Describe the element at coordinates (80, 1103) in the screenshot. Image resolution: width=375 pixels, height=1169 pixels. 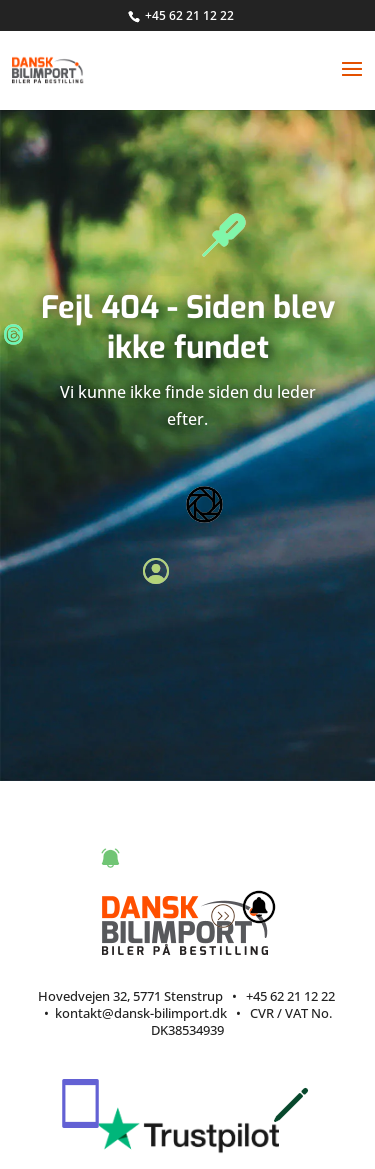
I see `switch to tablet display mode` at that location.